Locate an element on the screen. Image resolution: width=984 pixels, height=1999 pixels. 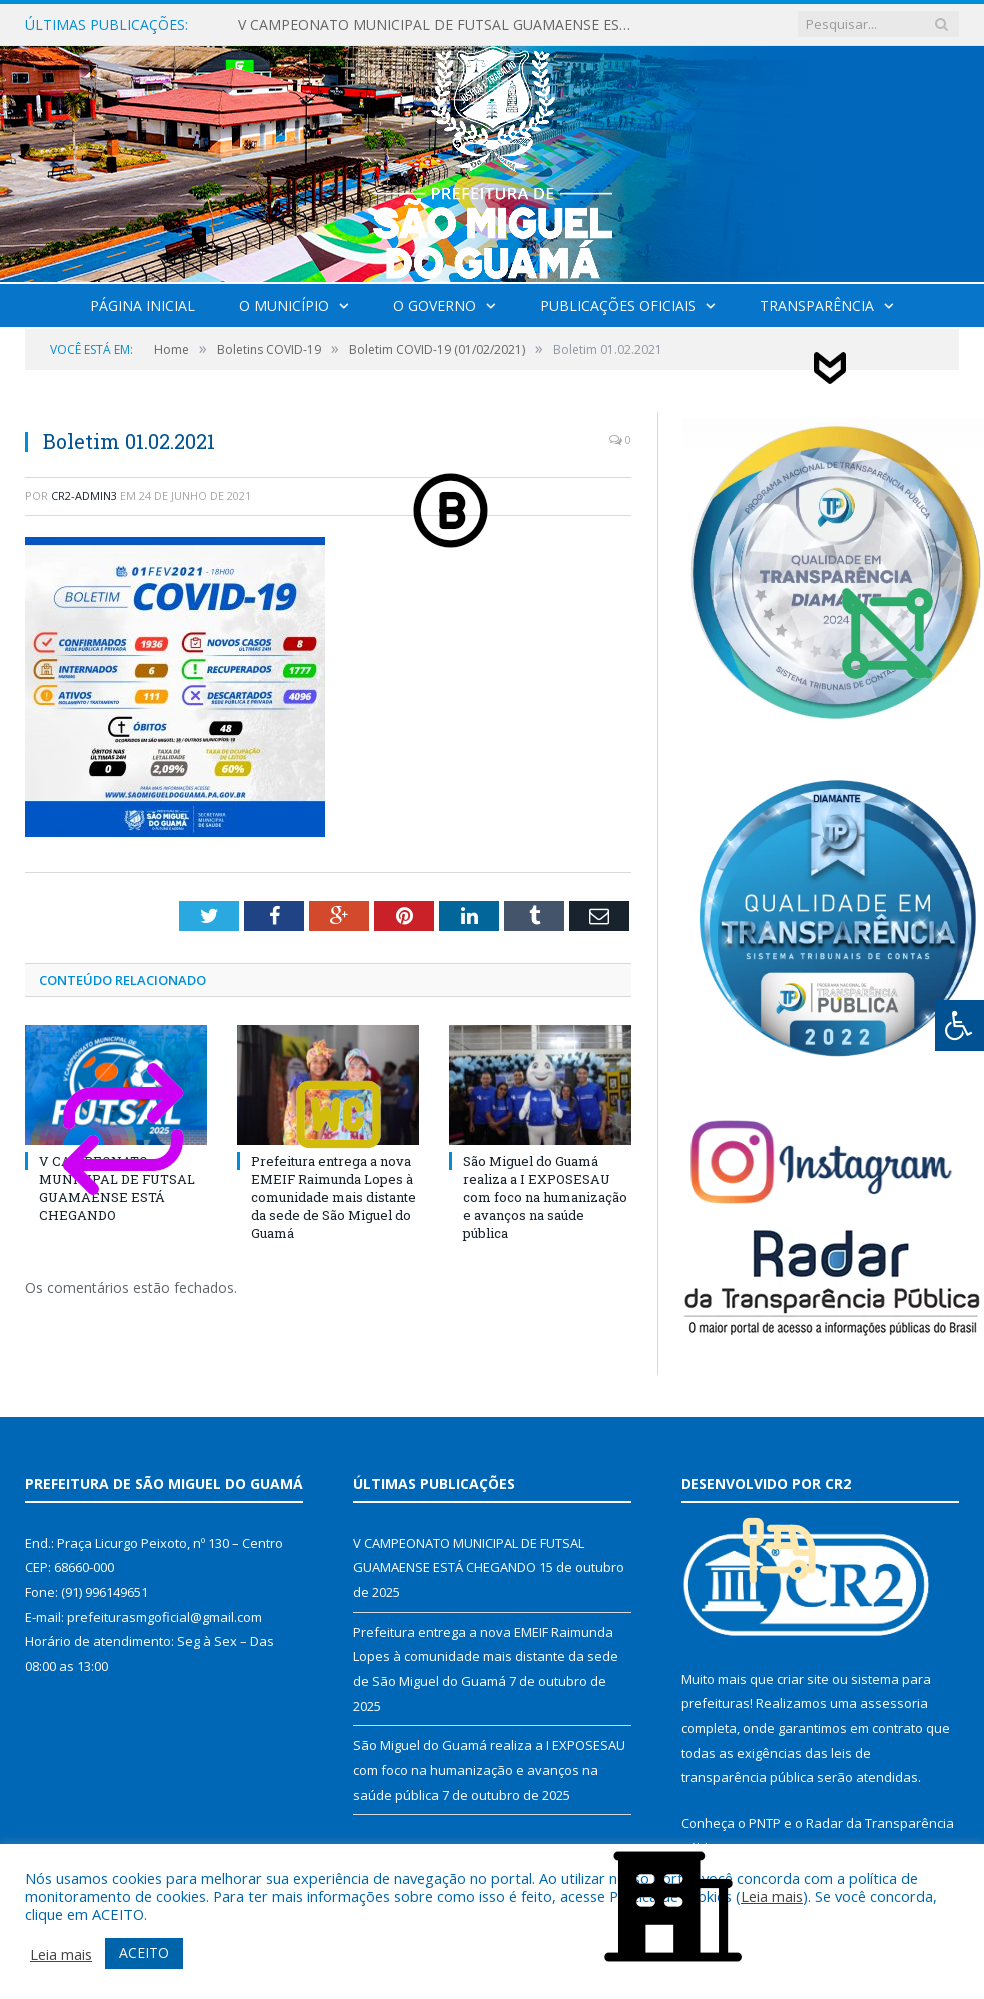
indicates restroom or water closet location is located at coordinates (338, 1114).